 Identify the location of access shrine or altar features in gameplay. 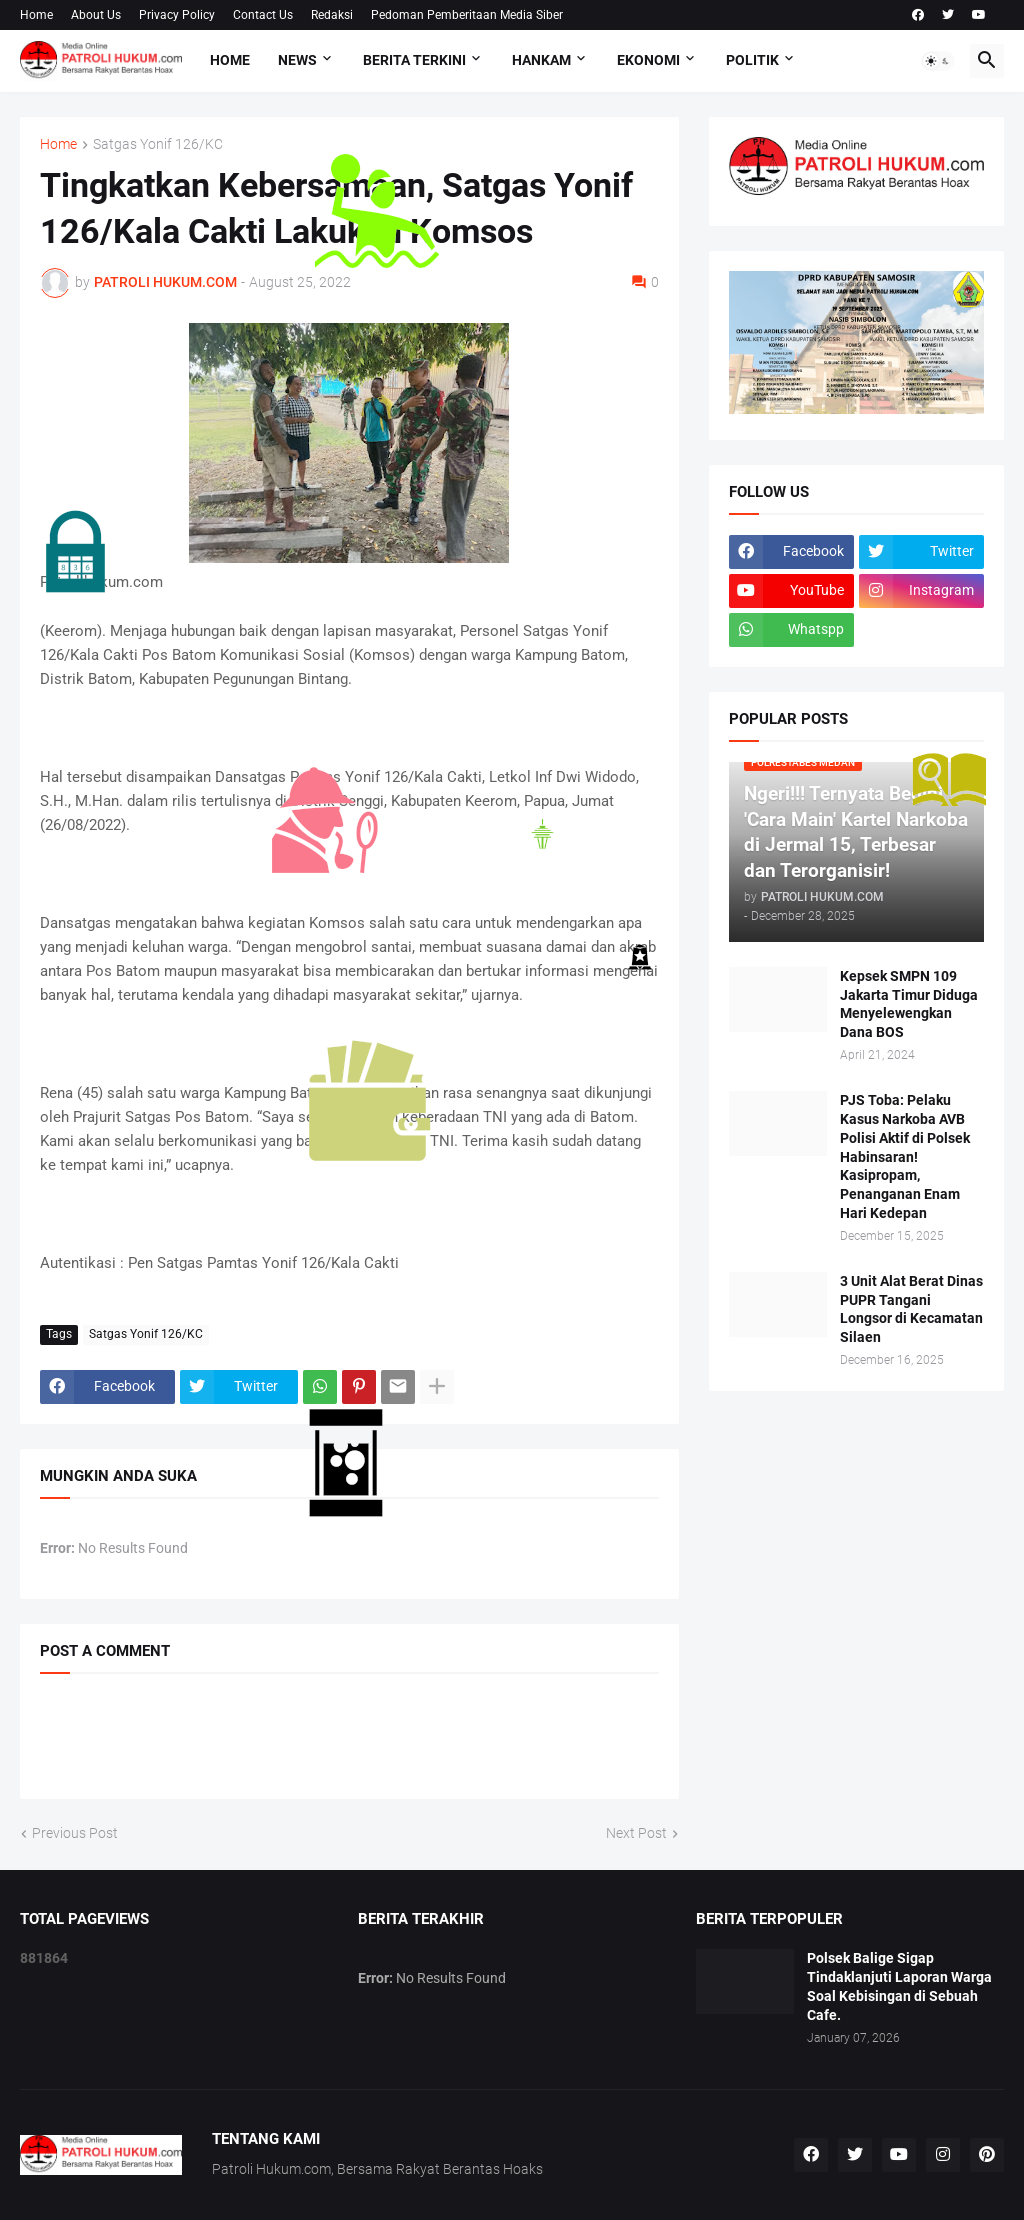
(640, 957).